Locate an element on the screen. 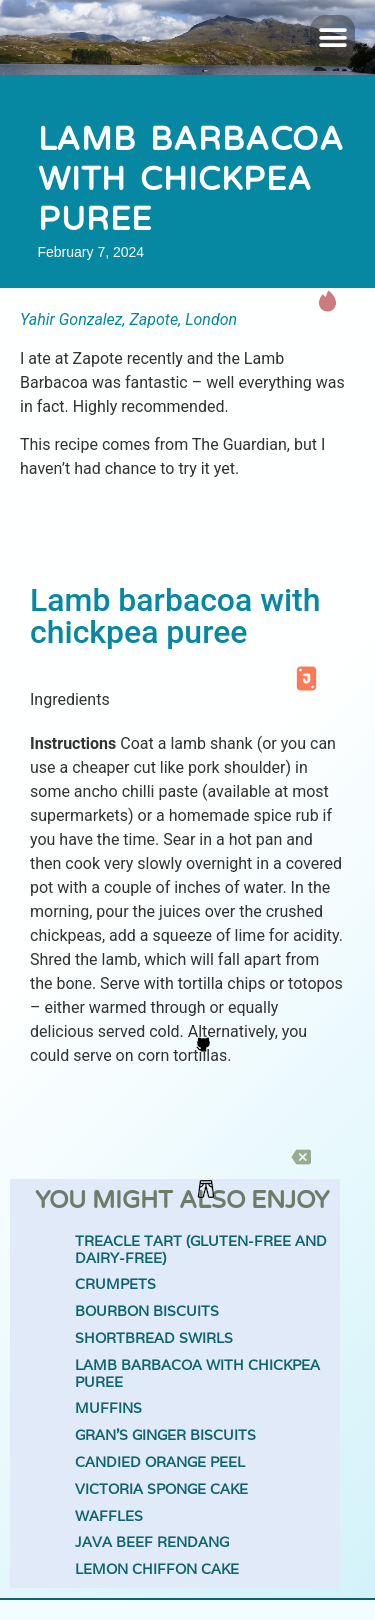 The width and height of the screenshot is (375, 1620). view GitHub profile or repository is located at coordinates (203, 1044).